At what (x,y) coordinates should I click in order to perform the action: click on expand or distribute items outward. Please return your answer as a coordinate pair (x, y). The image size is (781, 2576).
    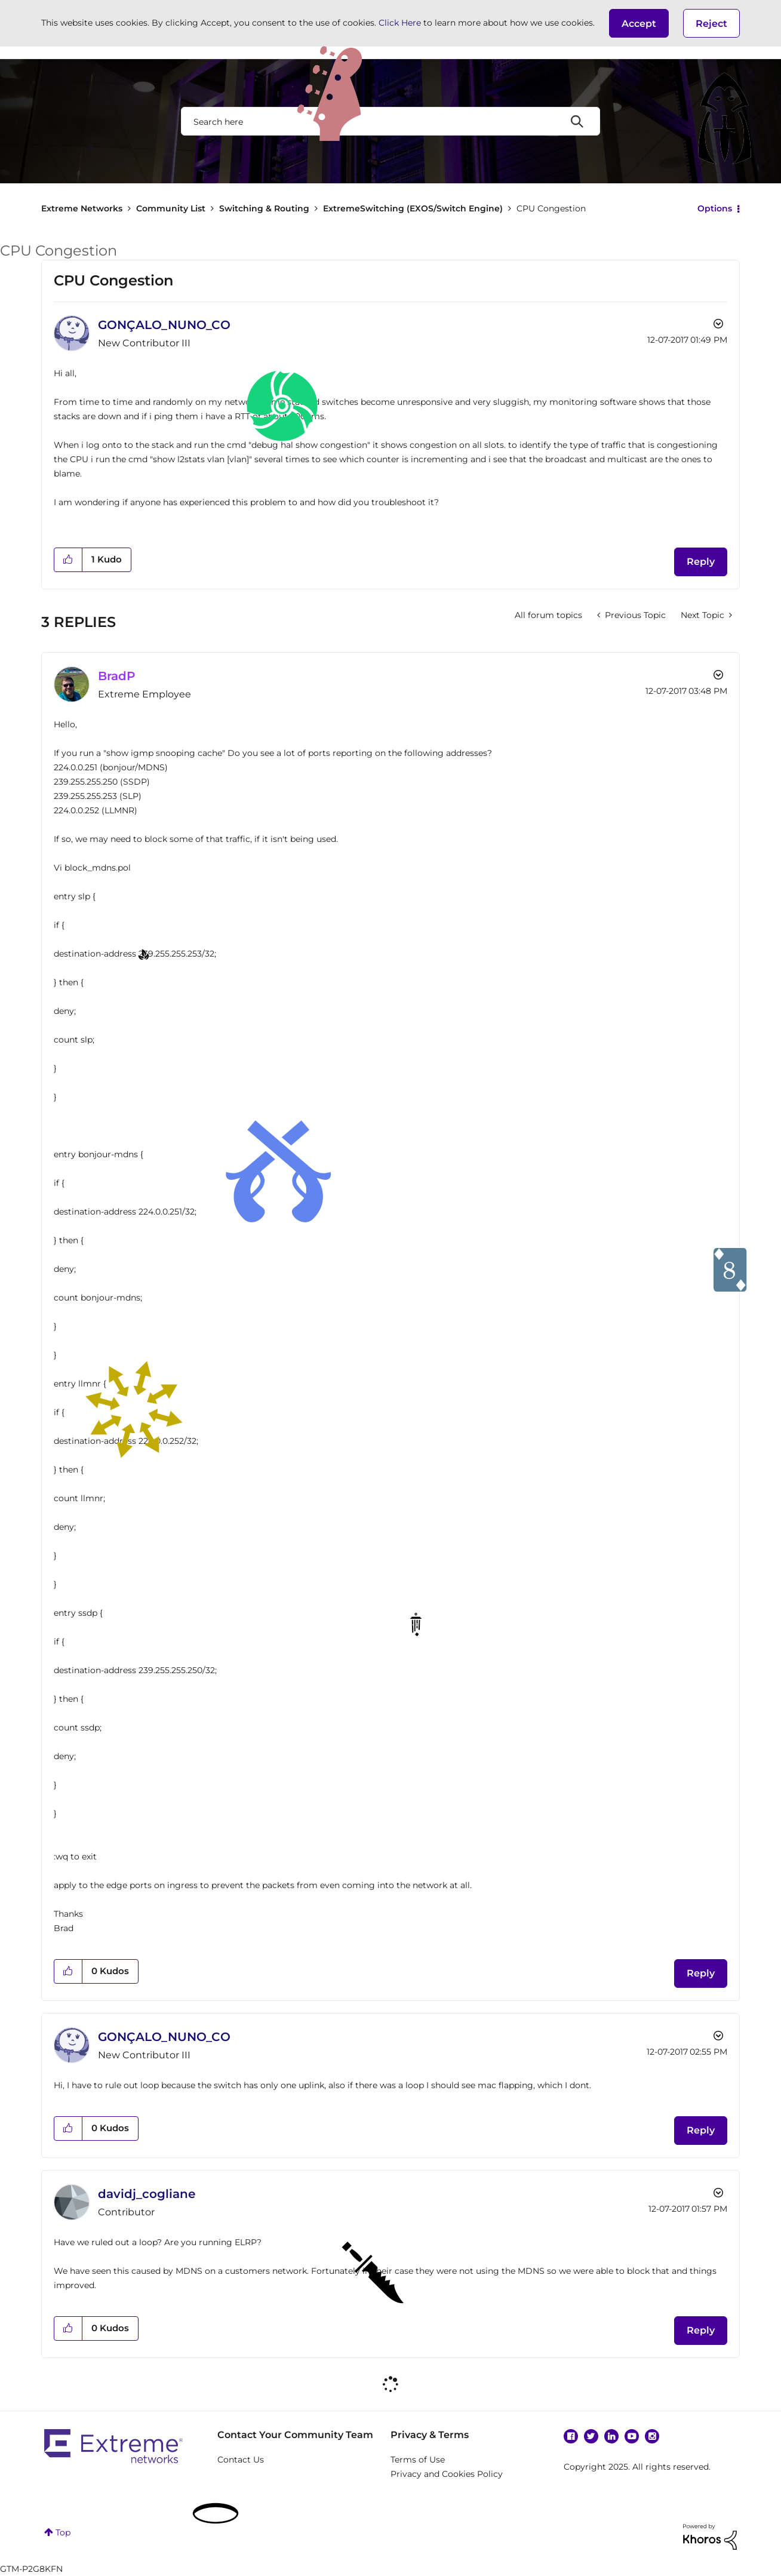
    Looking at the image, I should click on (134, 1410).